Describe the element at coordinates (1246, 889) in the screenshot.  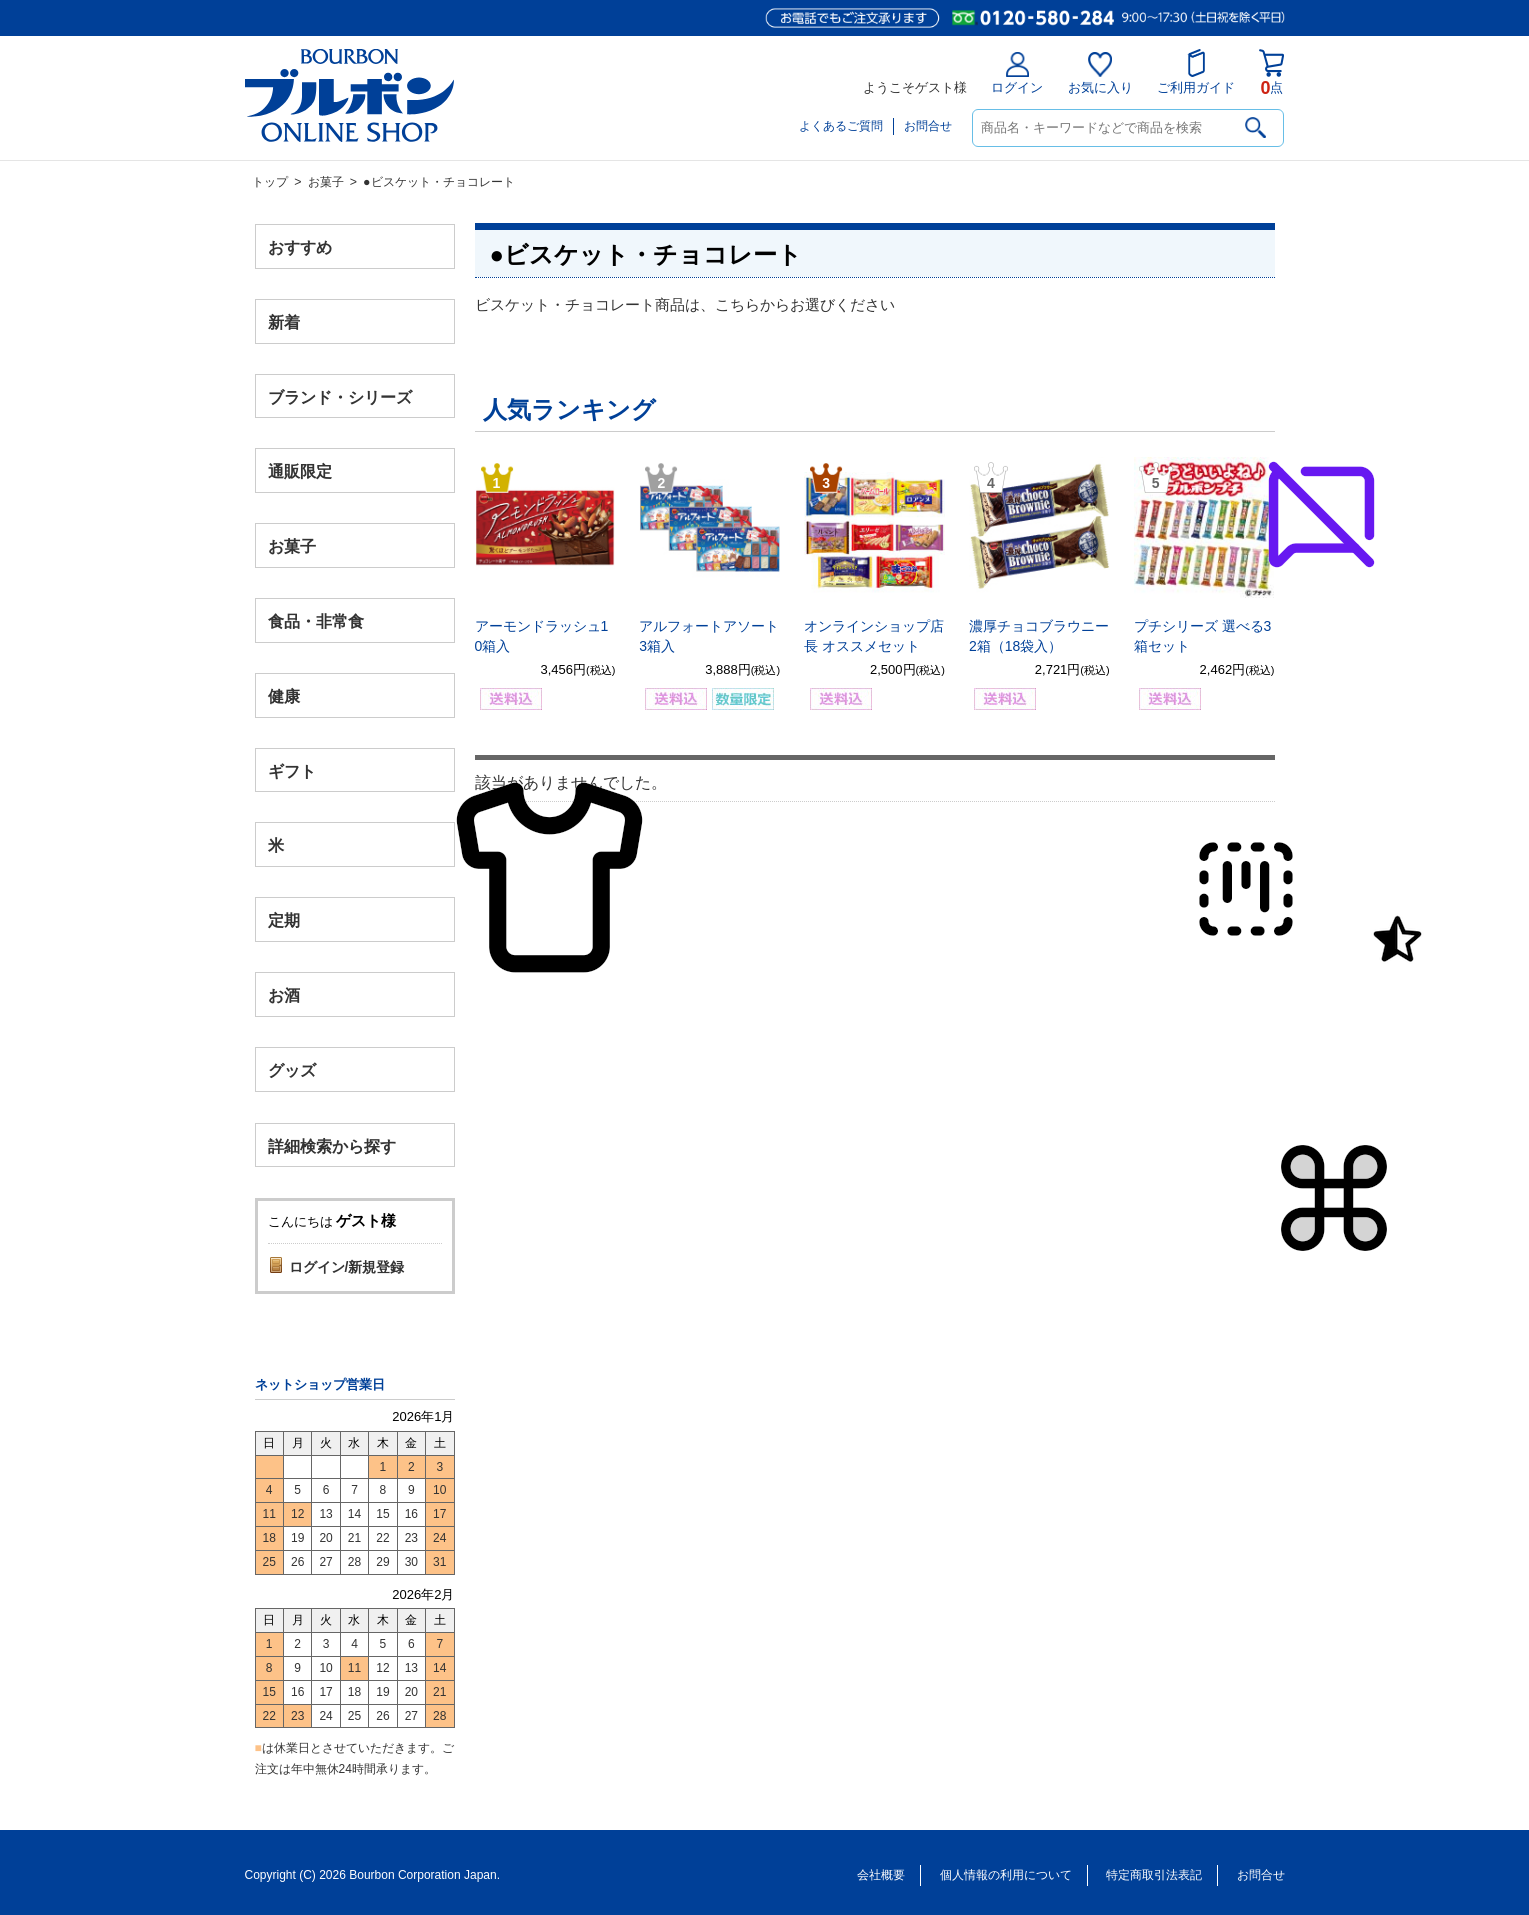
I see `create a new kanban board` at that location.